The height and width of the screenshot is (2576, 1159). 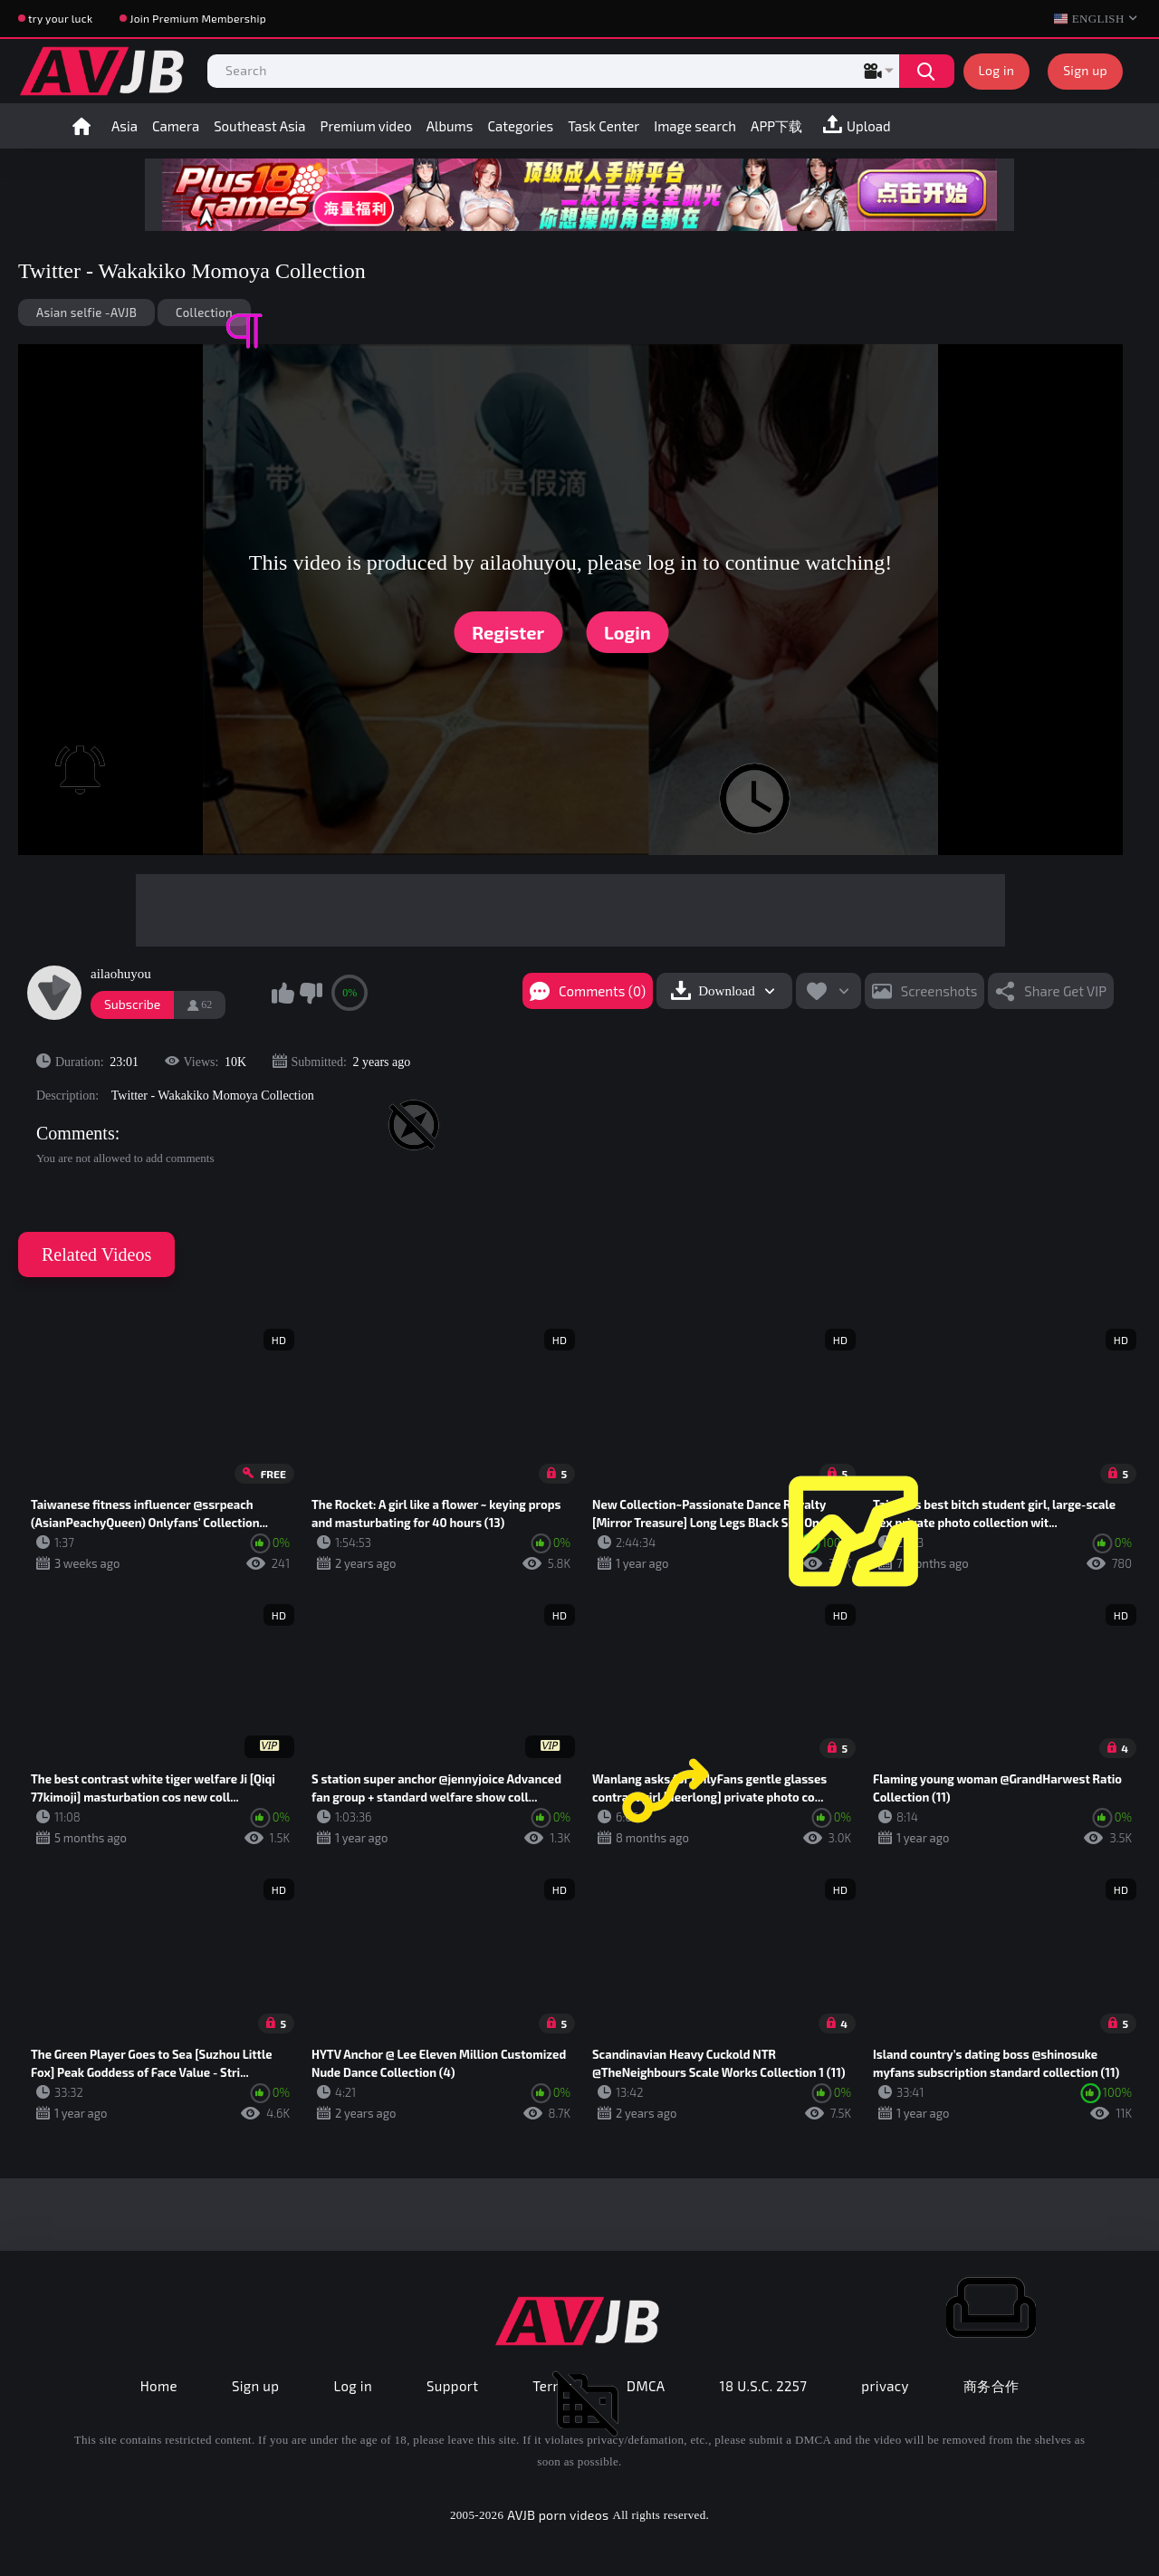 What do you see at coordinates (754, 798) in the screenshot?
I see `save item to watch later` at bounding box center [754, 798].